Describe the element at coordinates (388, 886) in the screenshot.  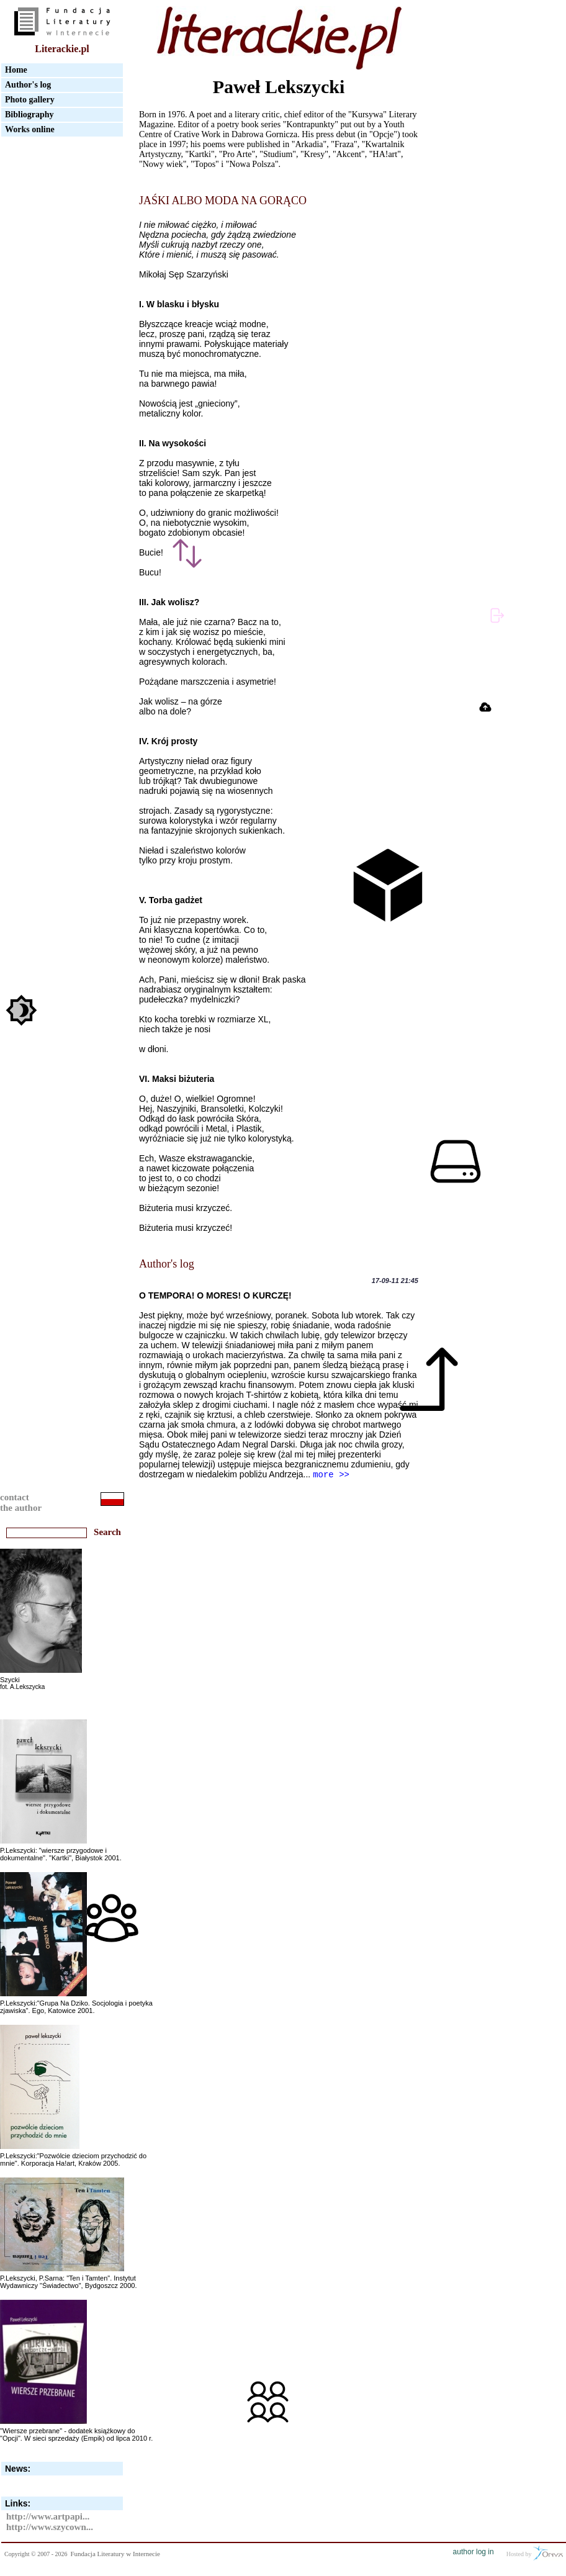
I see `view 3D model or object` at that location.